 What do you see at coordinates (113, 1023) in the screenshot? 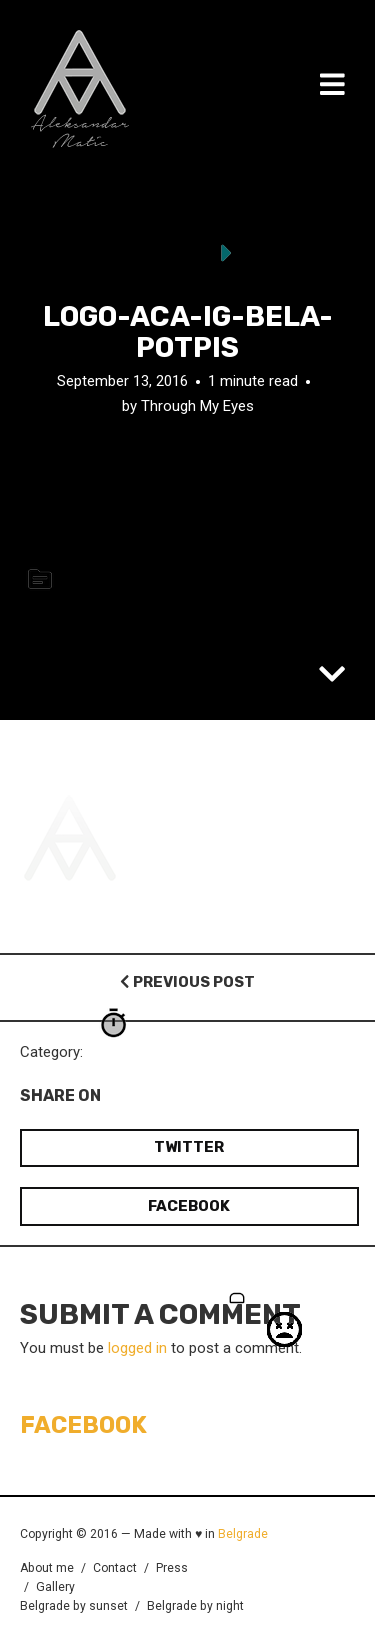
I see `set a countdown timer` at bounding box center [113, 1023].